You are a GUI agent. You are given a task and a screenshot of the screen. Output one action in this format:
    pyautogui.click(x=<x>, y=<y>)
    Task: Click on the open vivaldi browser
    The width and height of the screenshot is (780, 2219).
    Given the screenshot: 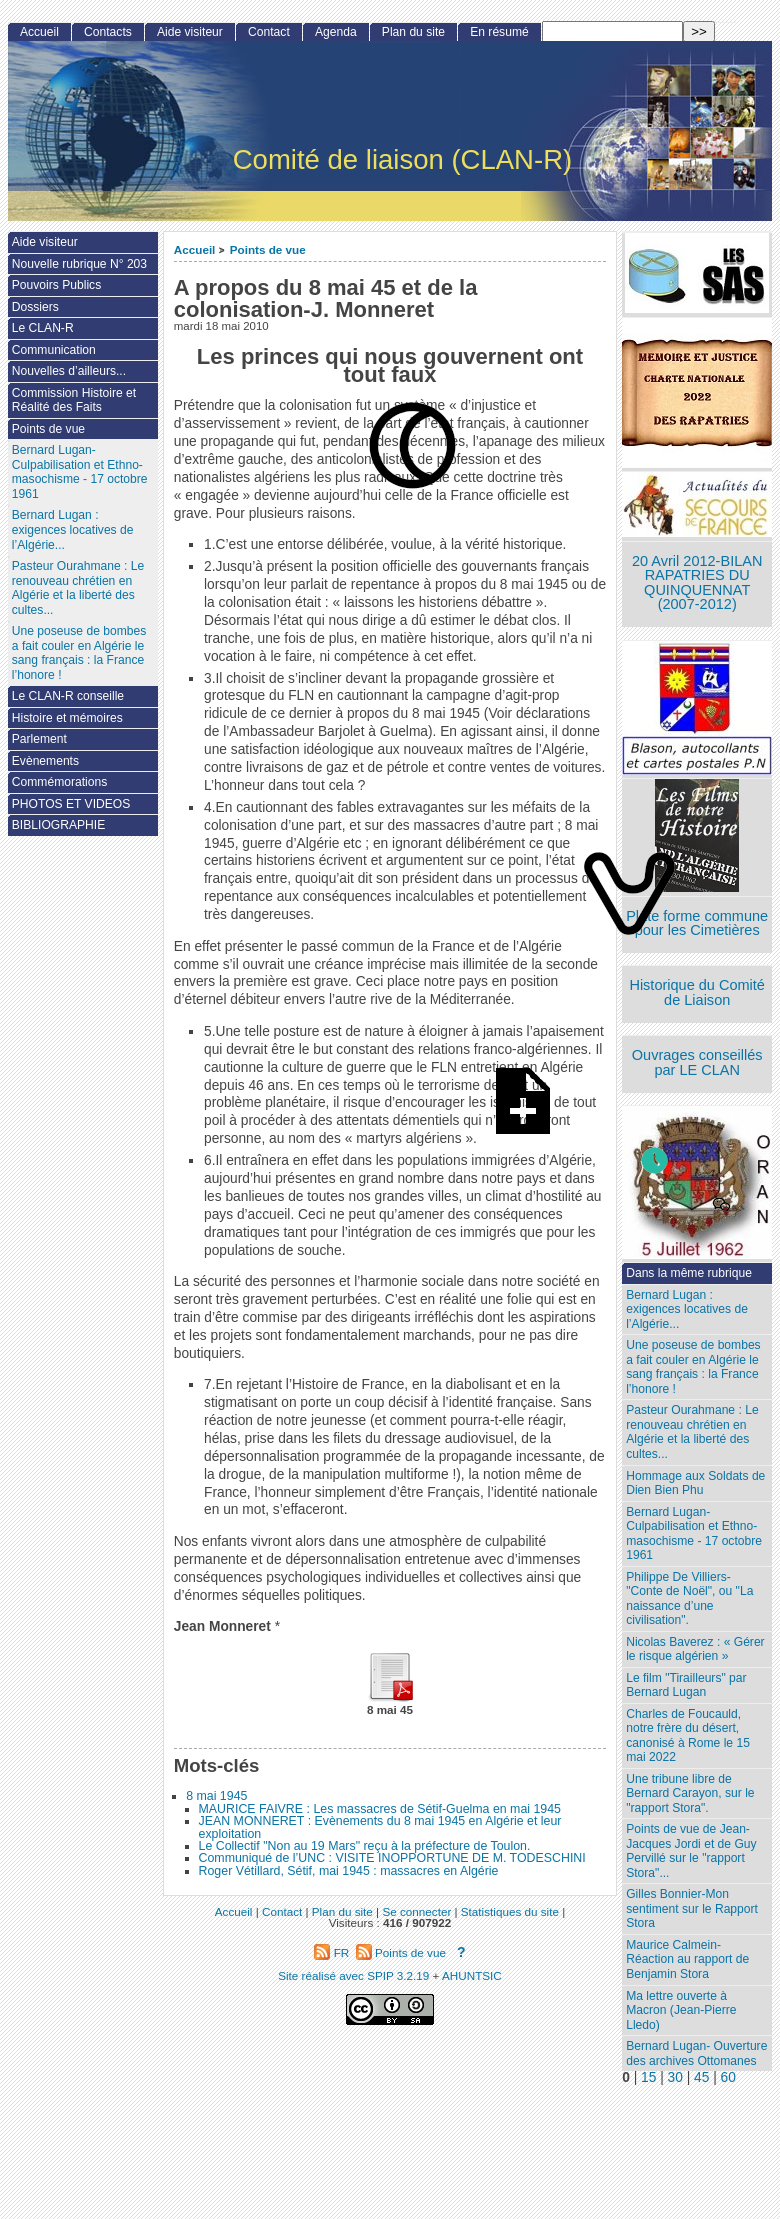 What is the action you would take?
    pyautogui.click(x=629, y=893)
    